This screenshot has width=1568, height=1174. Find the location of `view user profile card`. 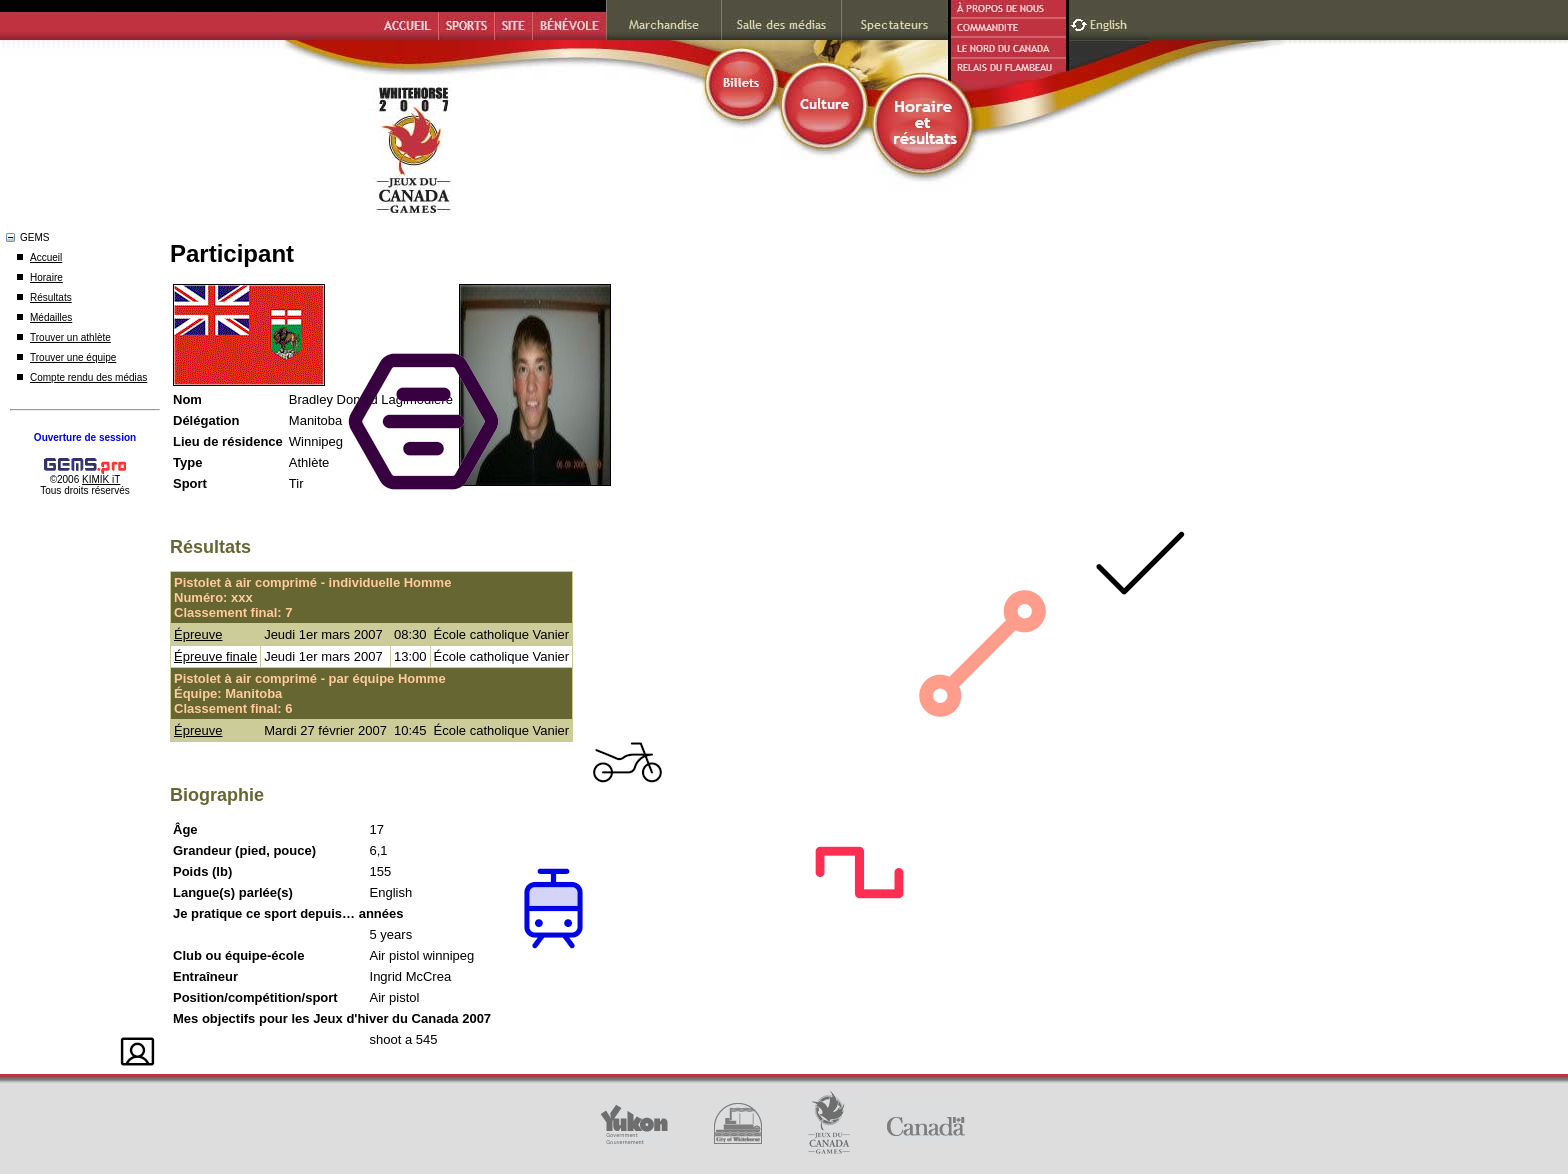

view user profile card is located at coordinates (137, 1051).